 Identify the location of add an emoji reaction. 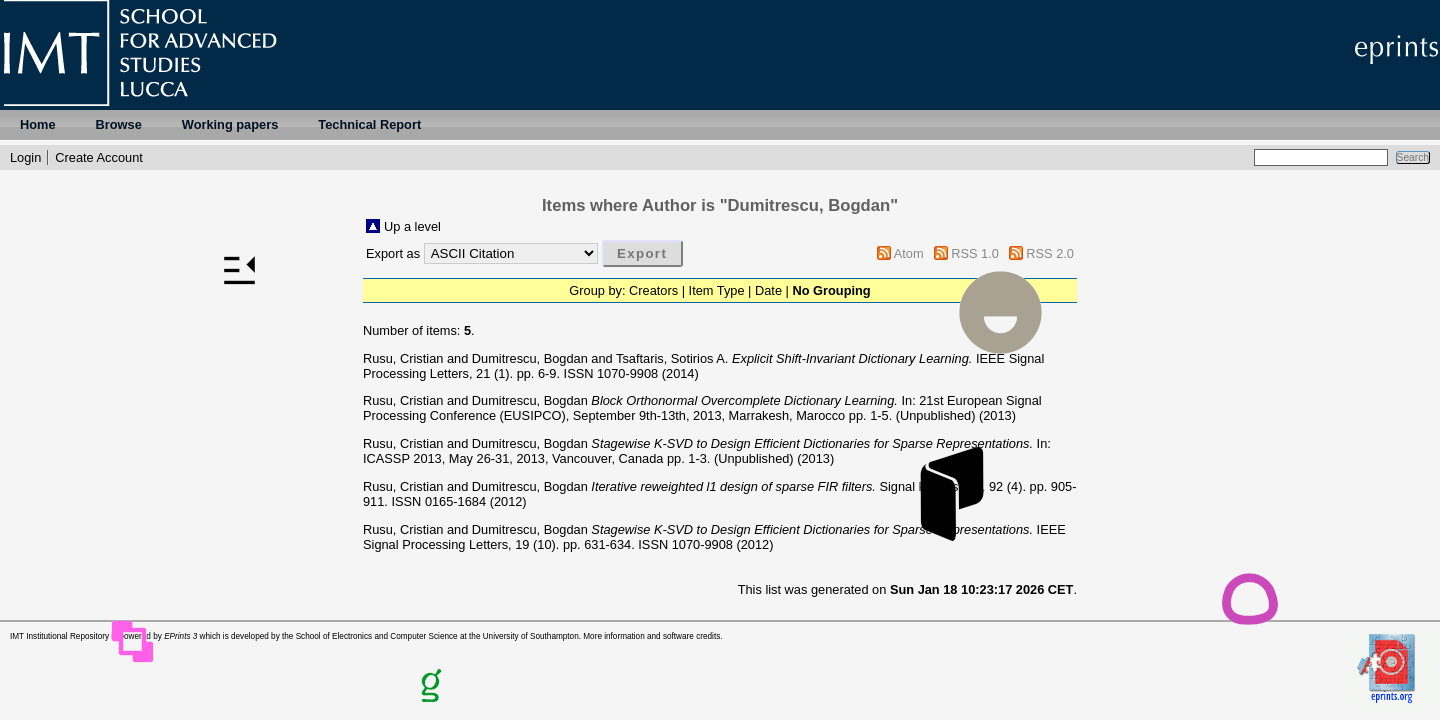
(1000, 312).